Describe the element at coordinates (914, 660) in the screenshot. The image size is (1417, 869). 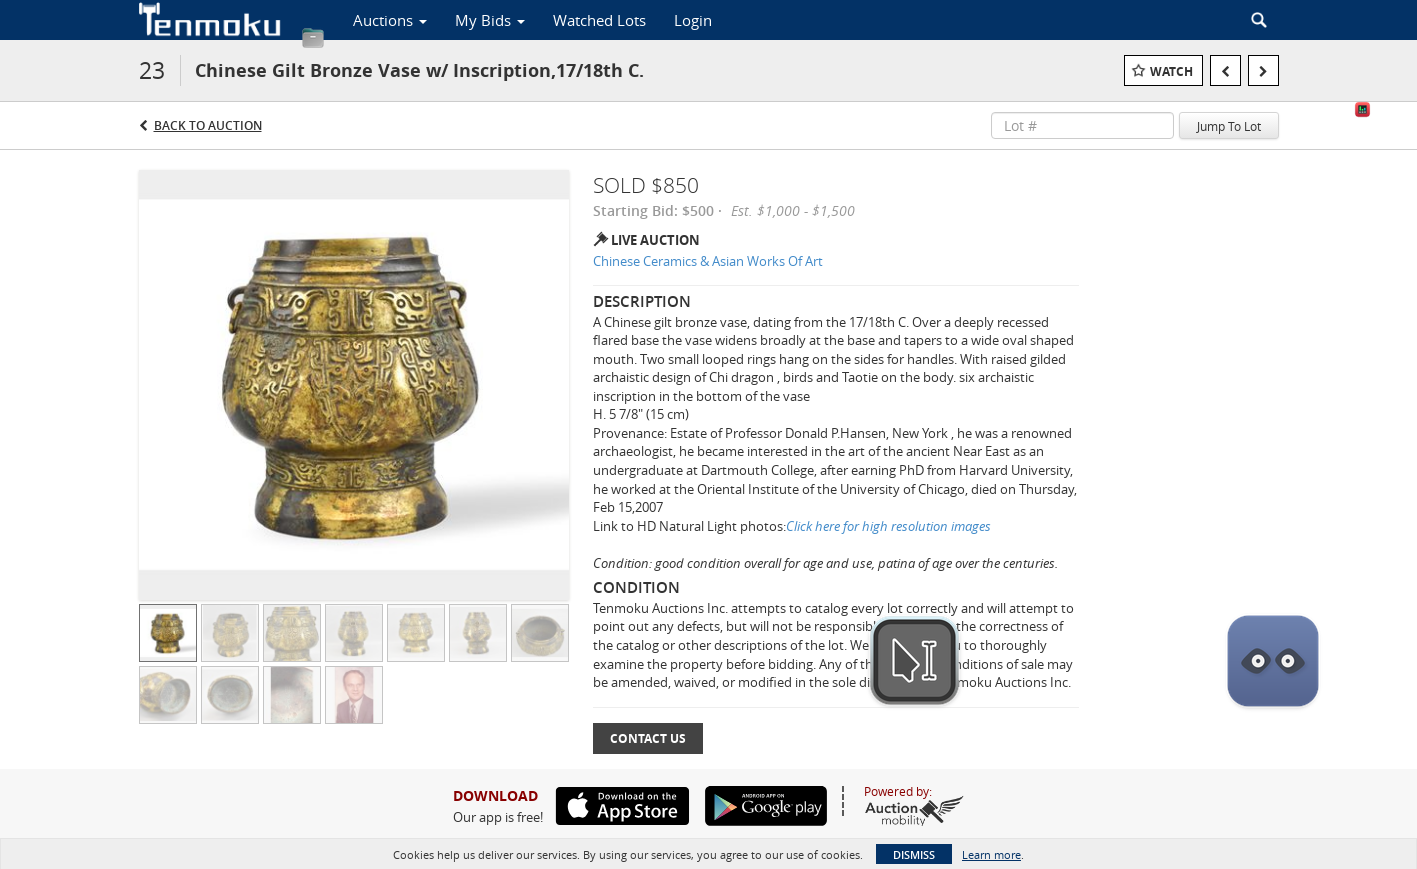
I see `open cursor and pointer preferences` at that location.